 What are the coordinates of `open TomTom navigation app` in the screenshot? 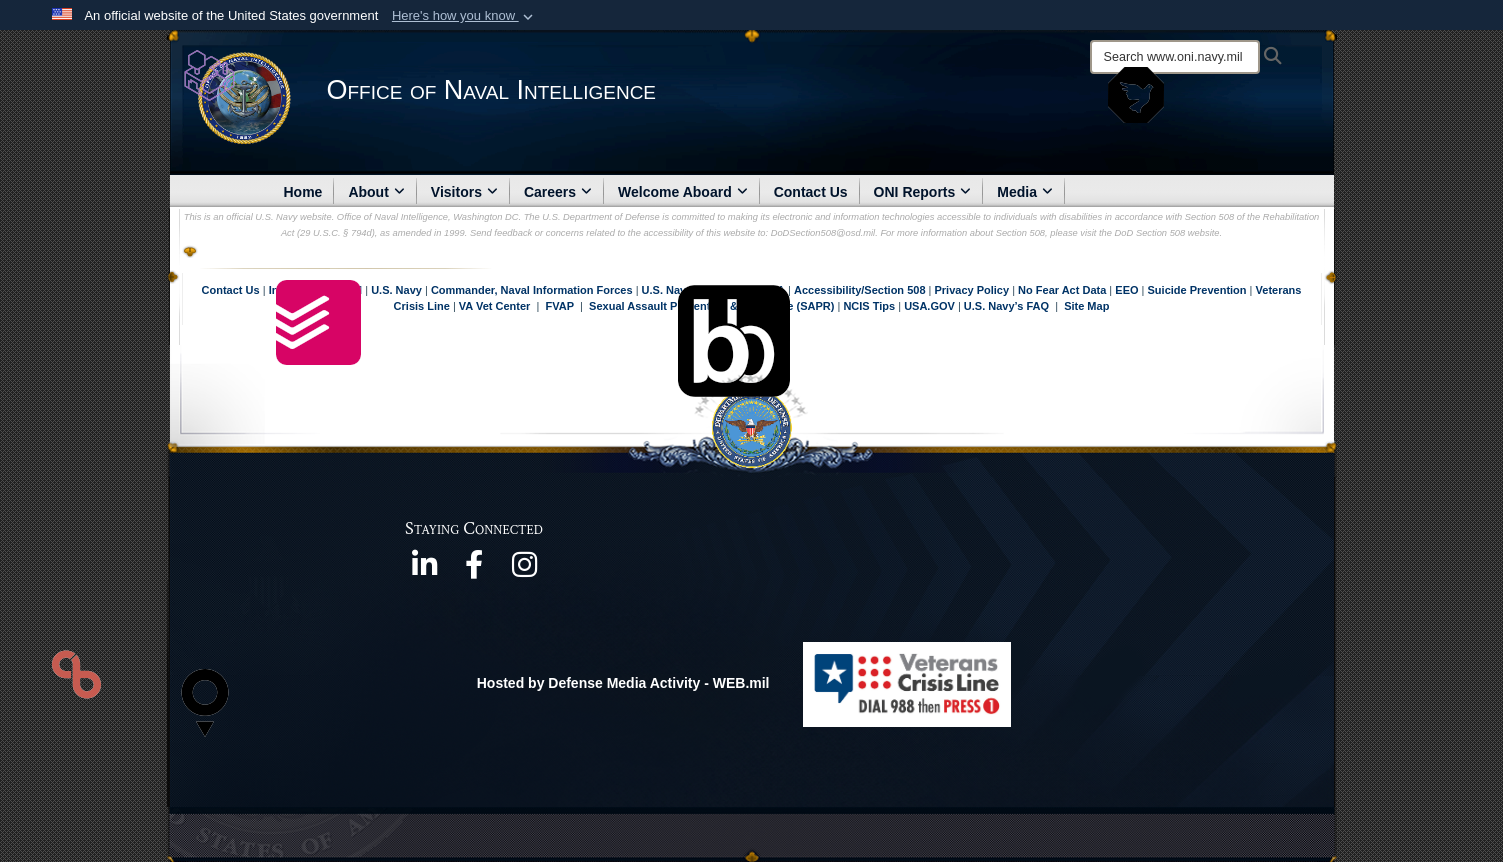 It's located at (205, 703).